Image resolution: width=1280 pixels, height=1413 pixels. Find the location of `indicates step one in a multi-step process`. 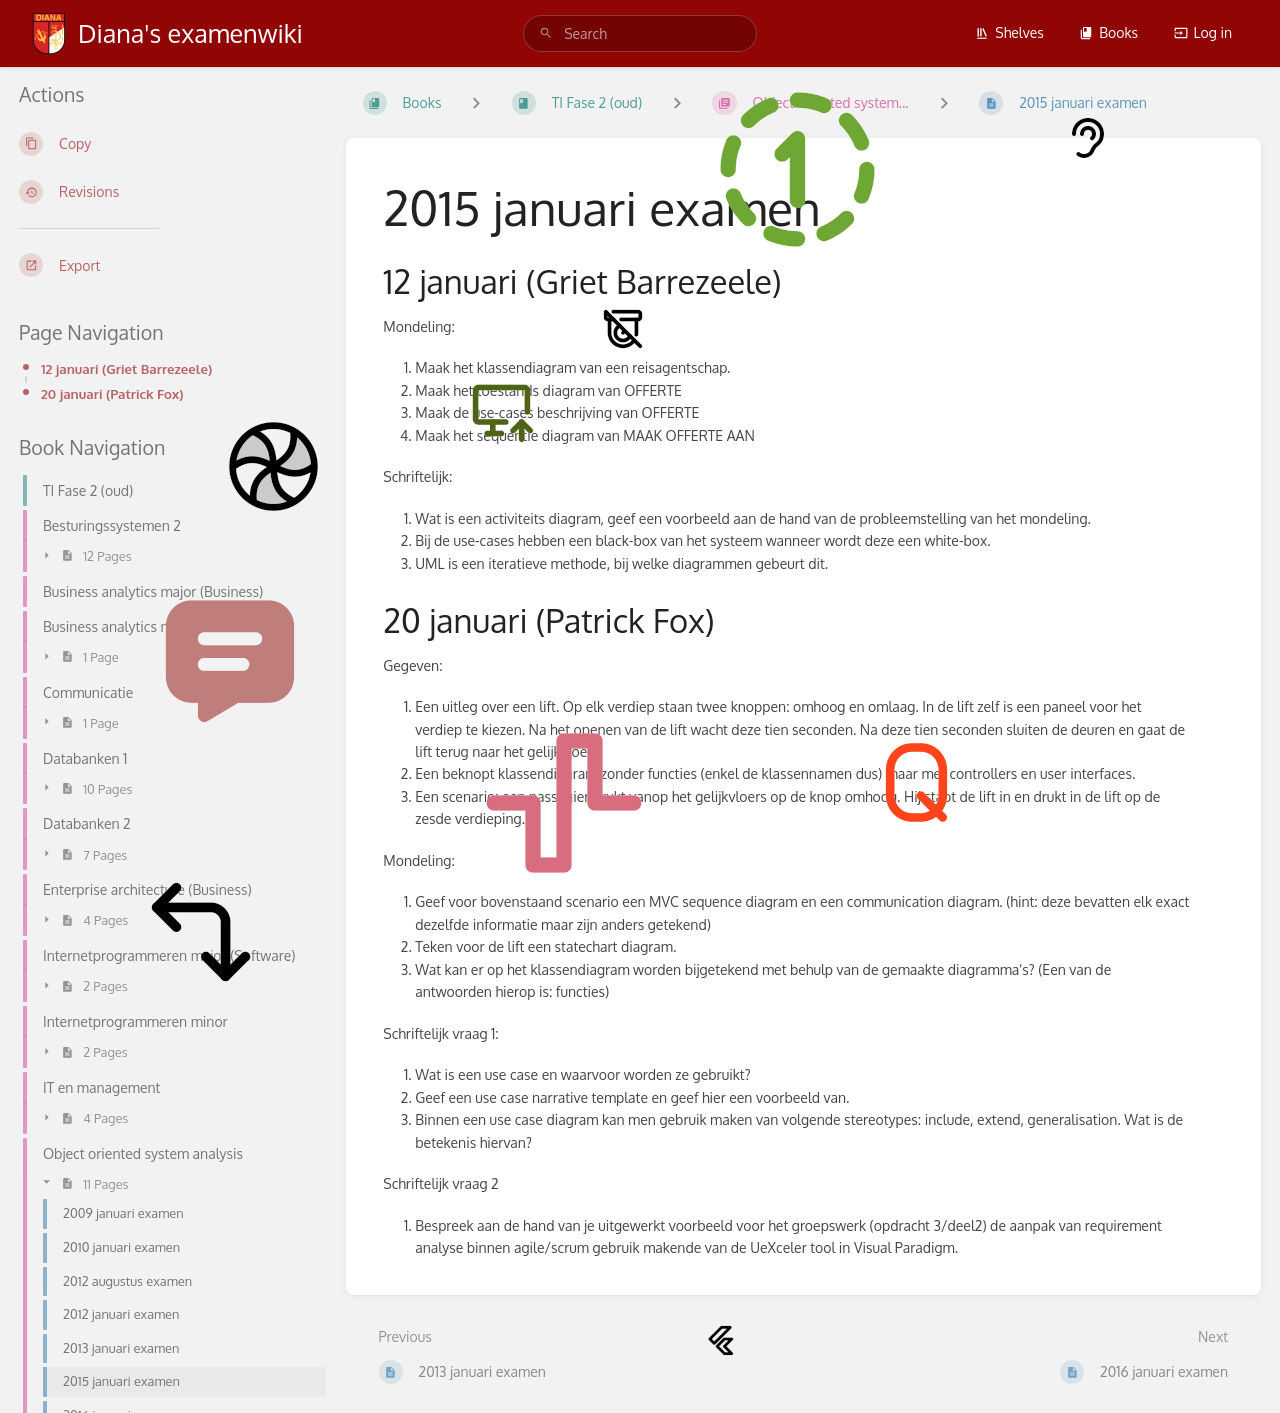

indicates step one in a multi-step process is located at coordinates (797, 169).